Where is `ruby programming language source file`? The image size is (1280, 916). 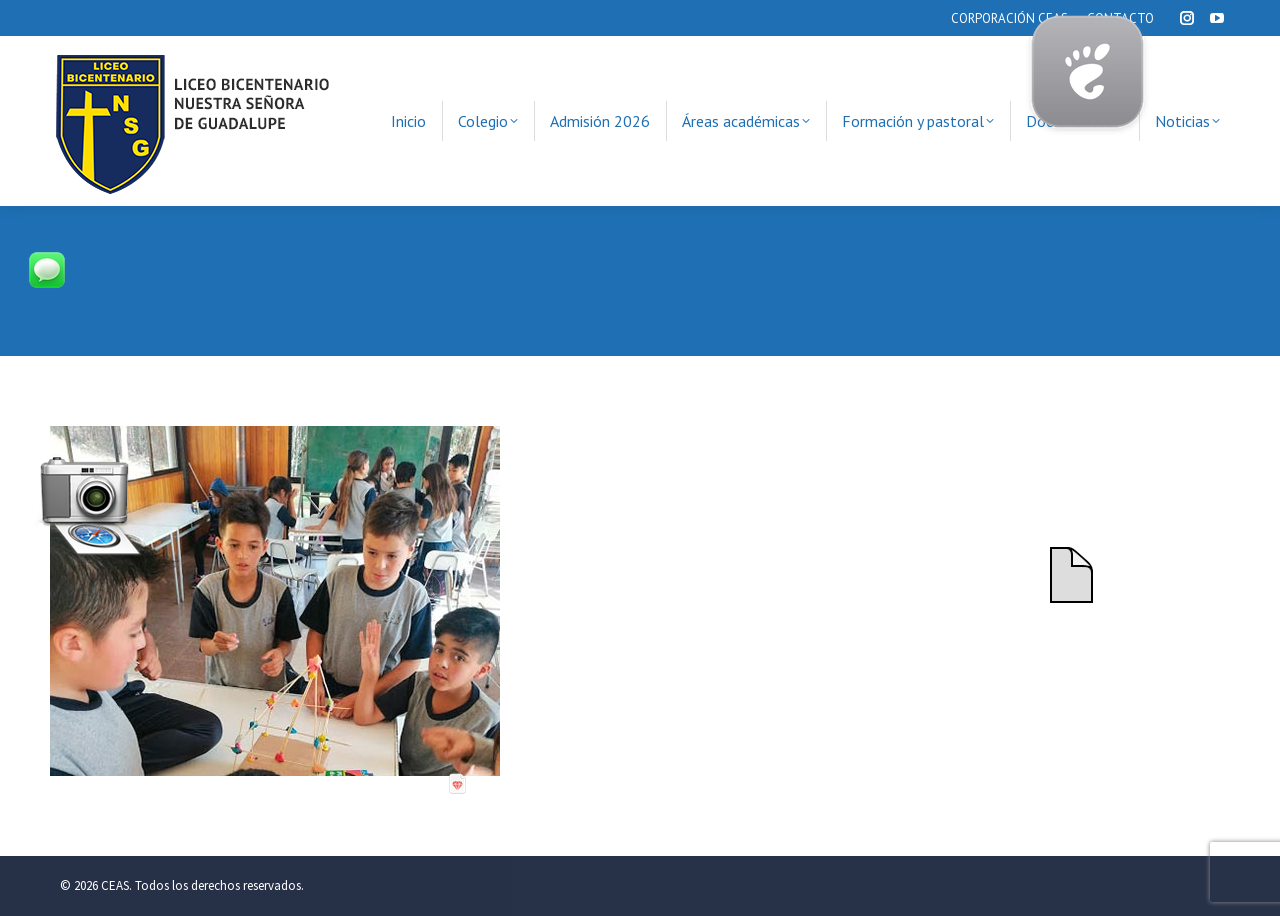
ruby programming language source file is located at coordinates (457, 783).